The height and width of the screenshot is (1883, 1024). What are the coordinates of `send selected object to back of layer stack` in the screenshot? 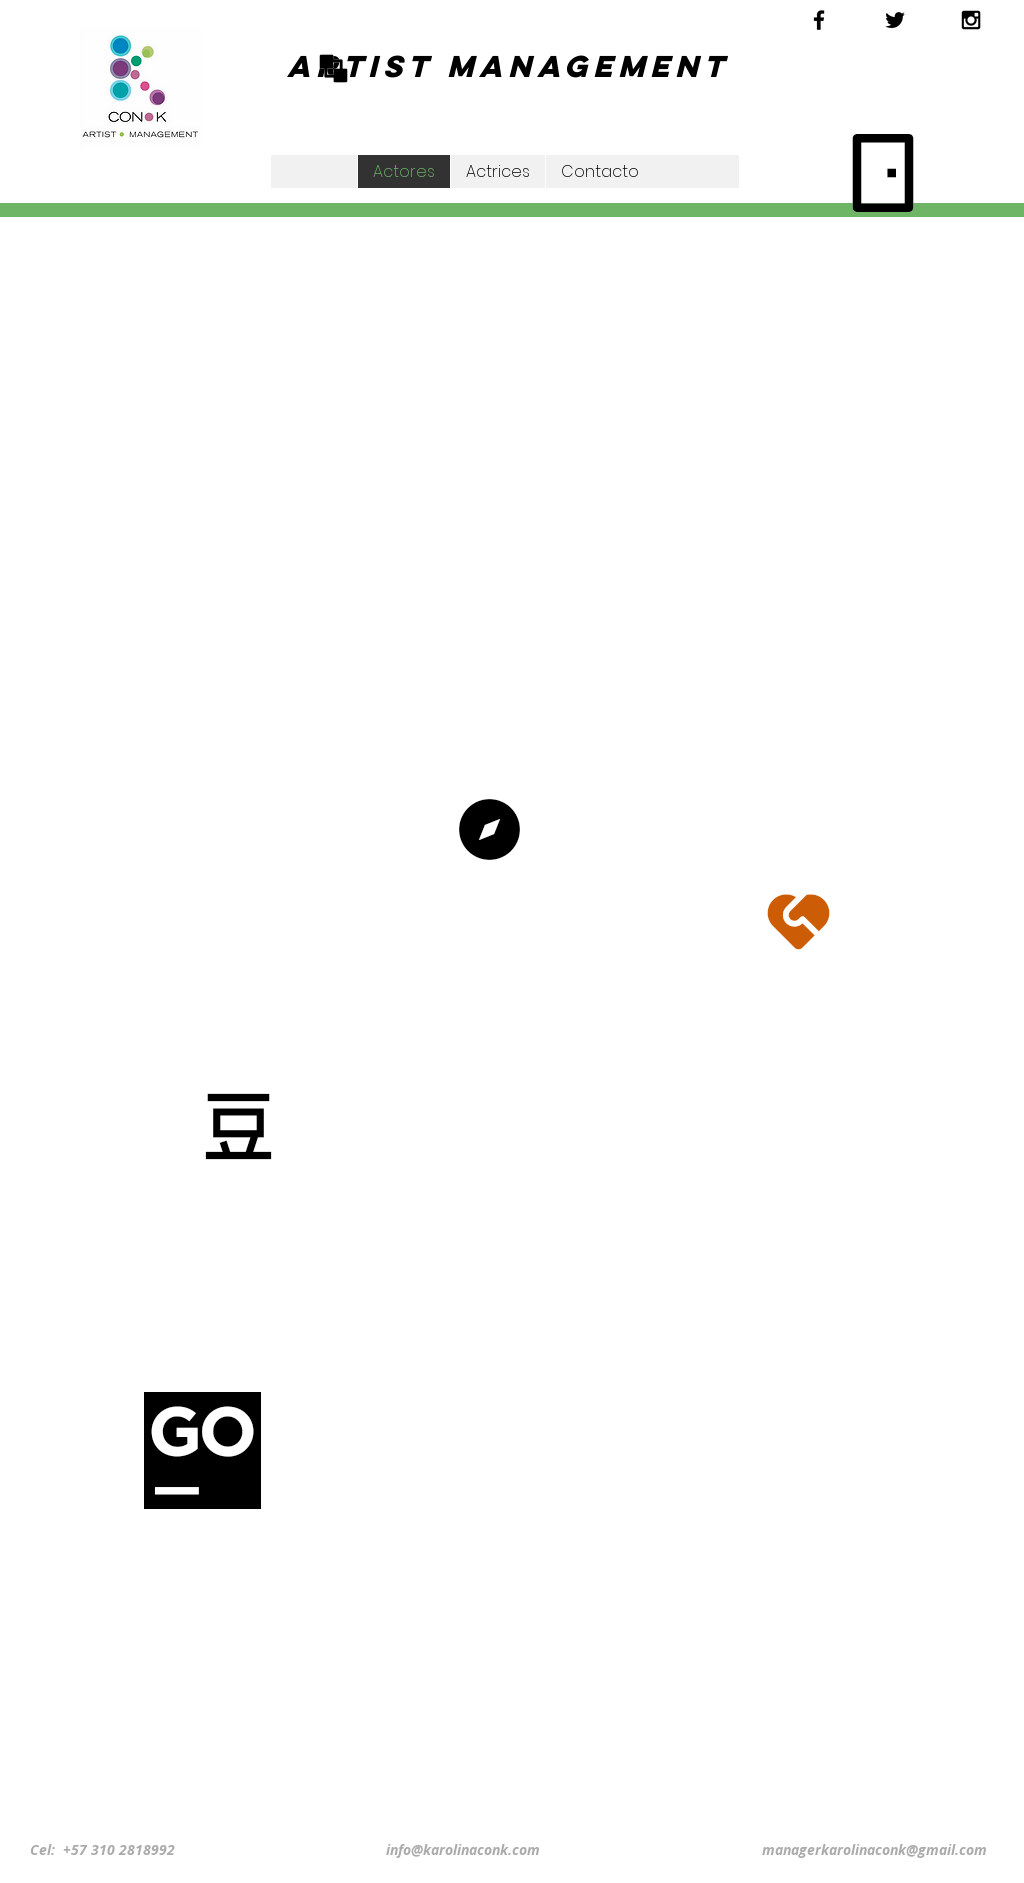 It's located at (333, 68).